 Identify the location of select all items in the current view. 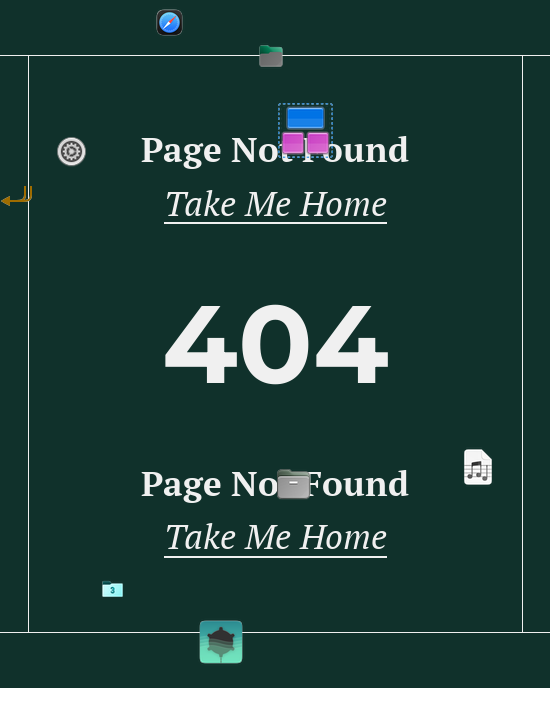
(305, 130).